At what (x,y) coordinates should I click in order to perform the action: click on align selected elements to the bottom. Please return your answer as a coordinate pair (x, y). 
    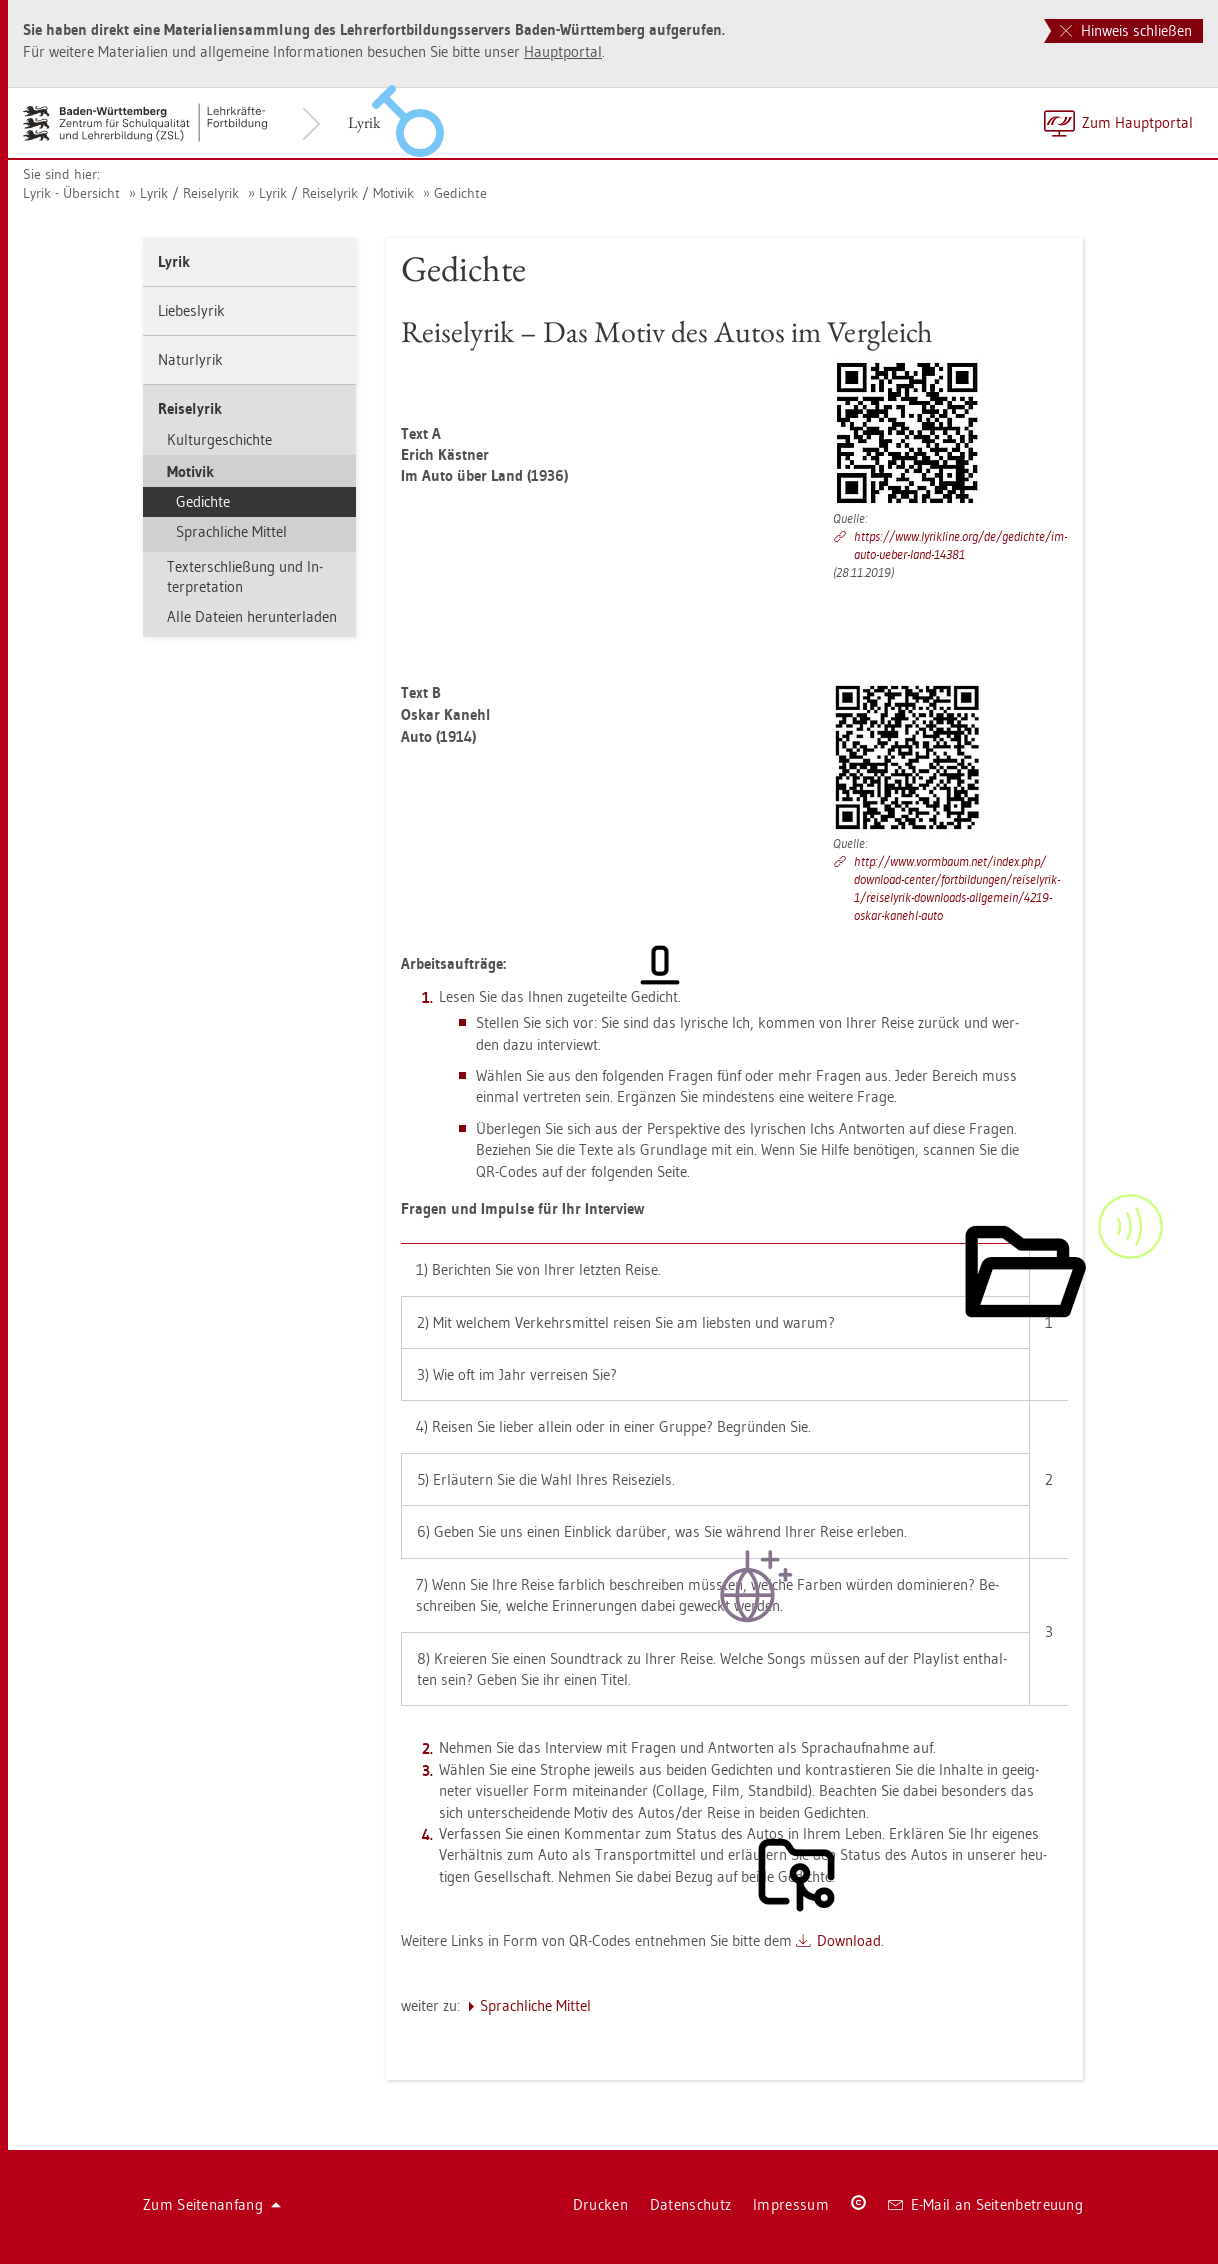
    Looking at the image, I should click on (660, 965).